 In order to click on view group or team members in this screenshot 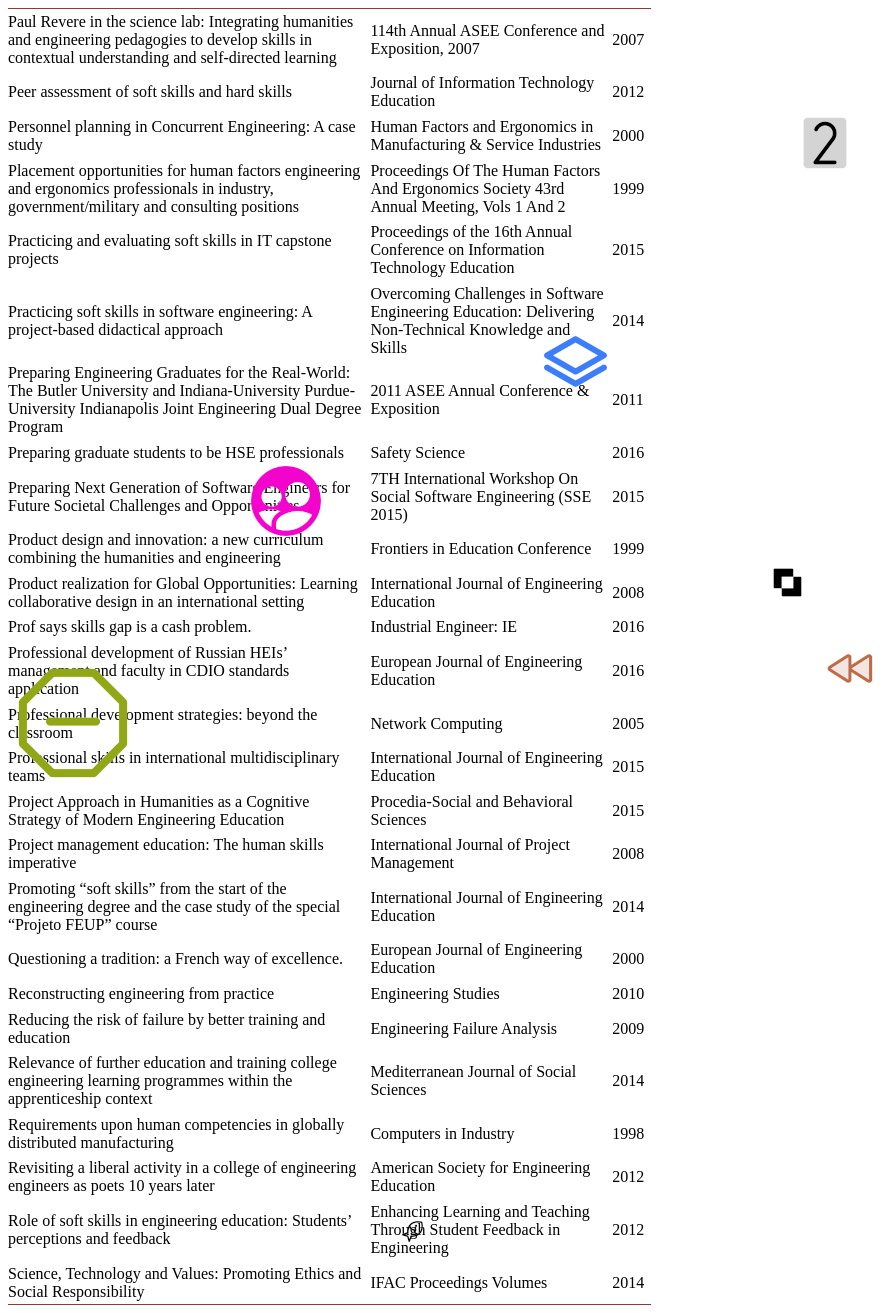, I will do `click(286, 501)`.